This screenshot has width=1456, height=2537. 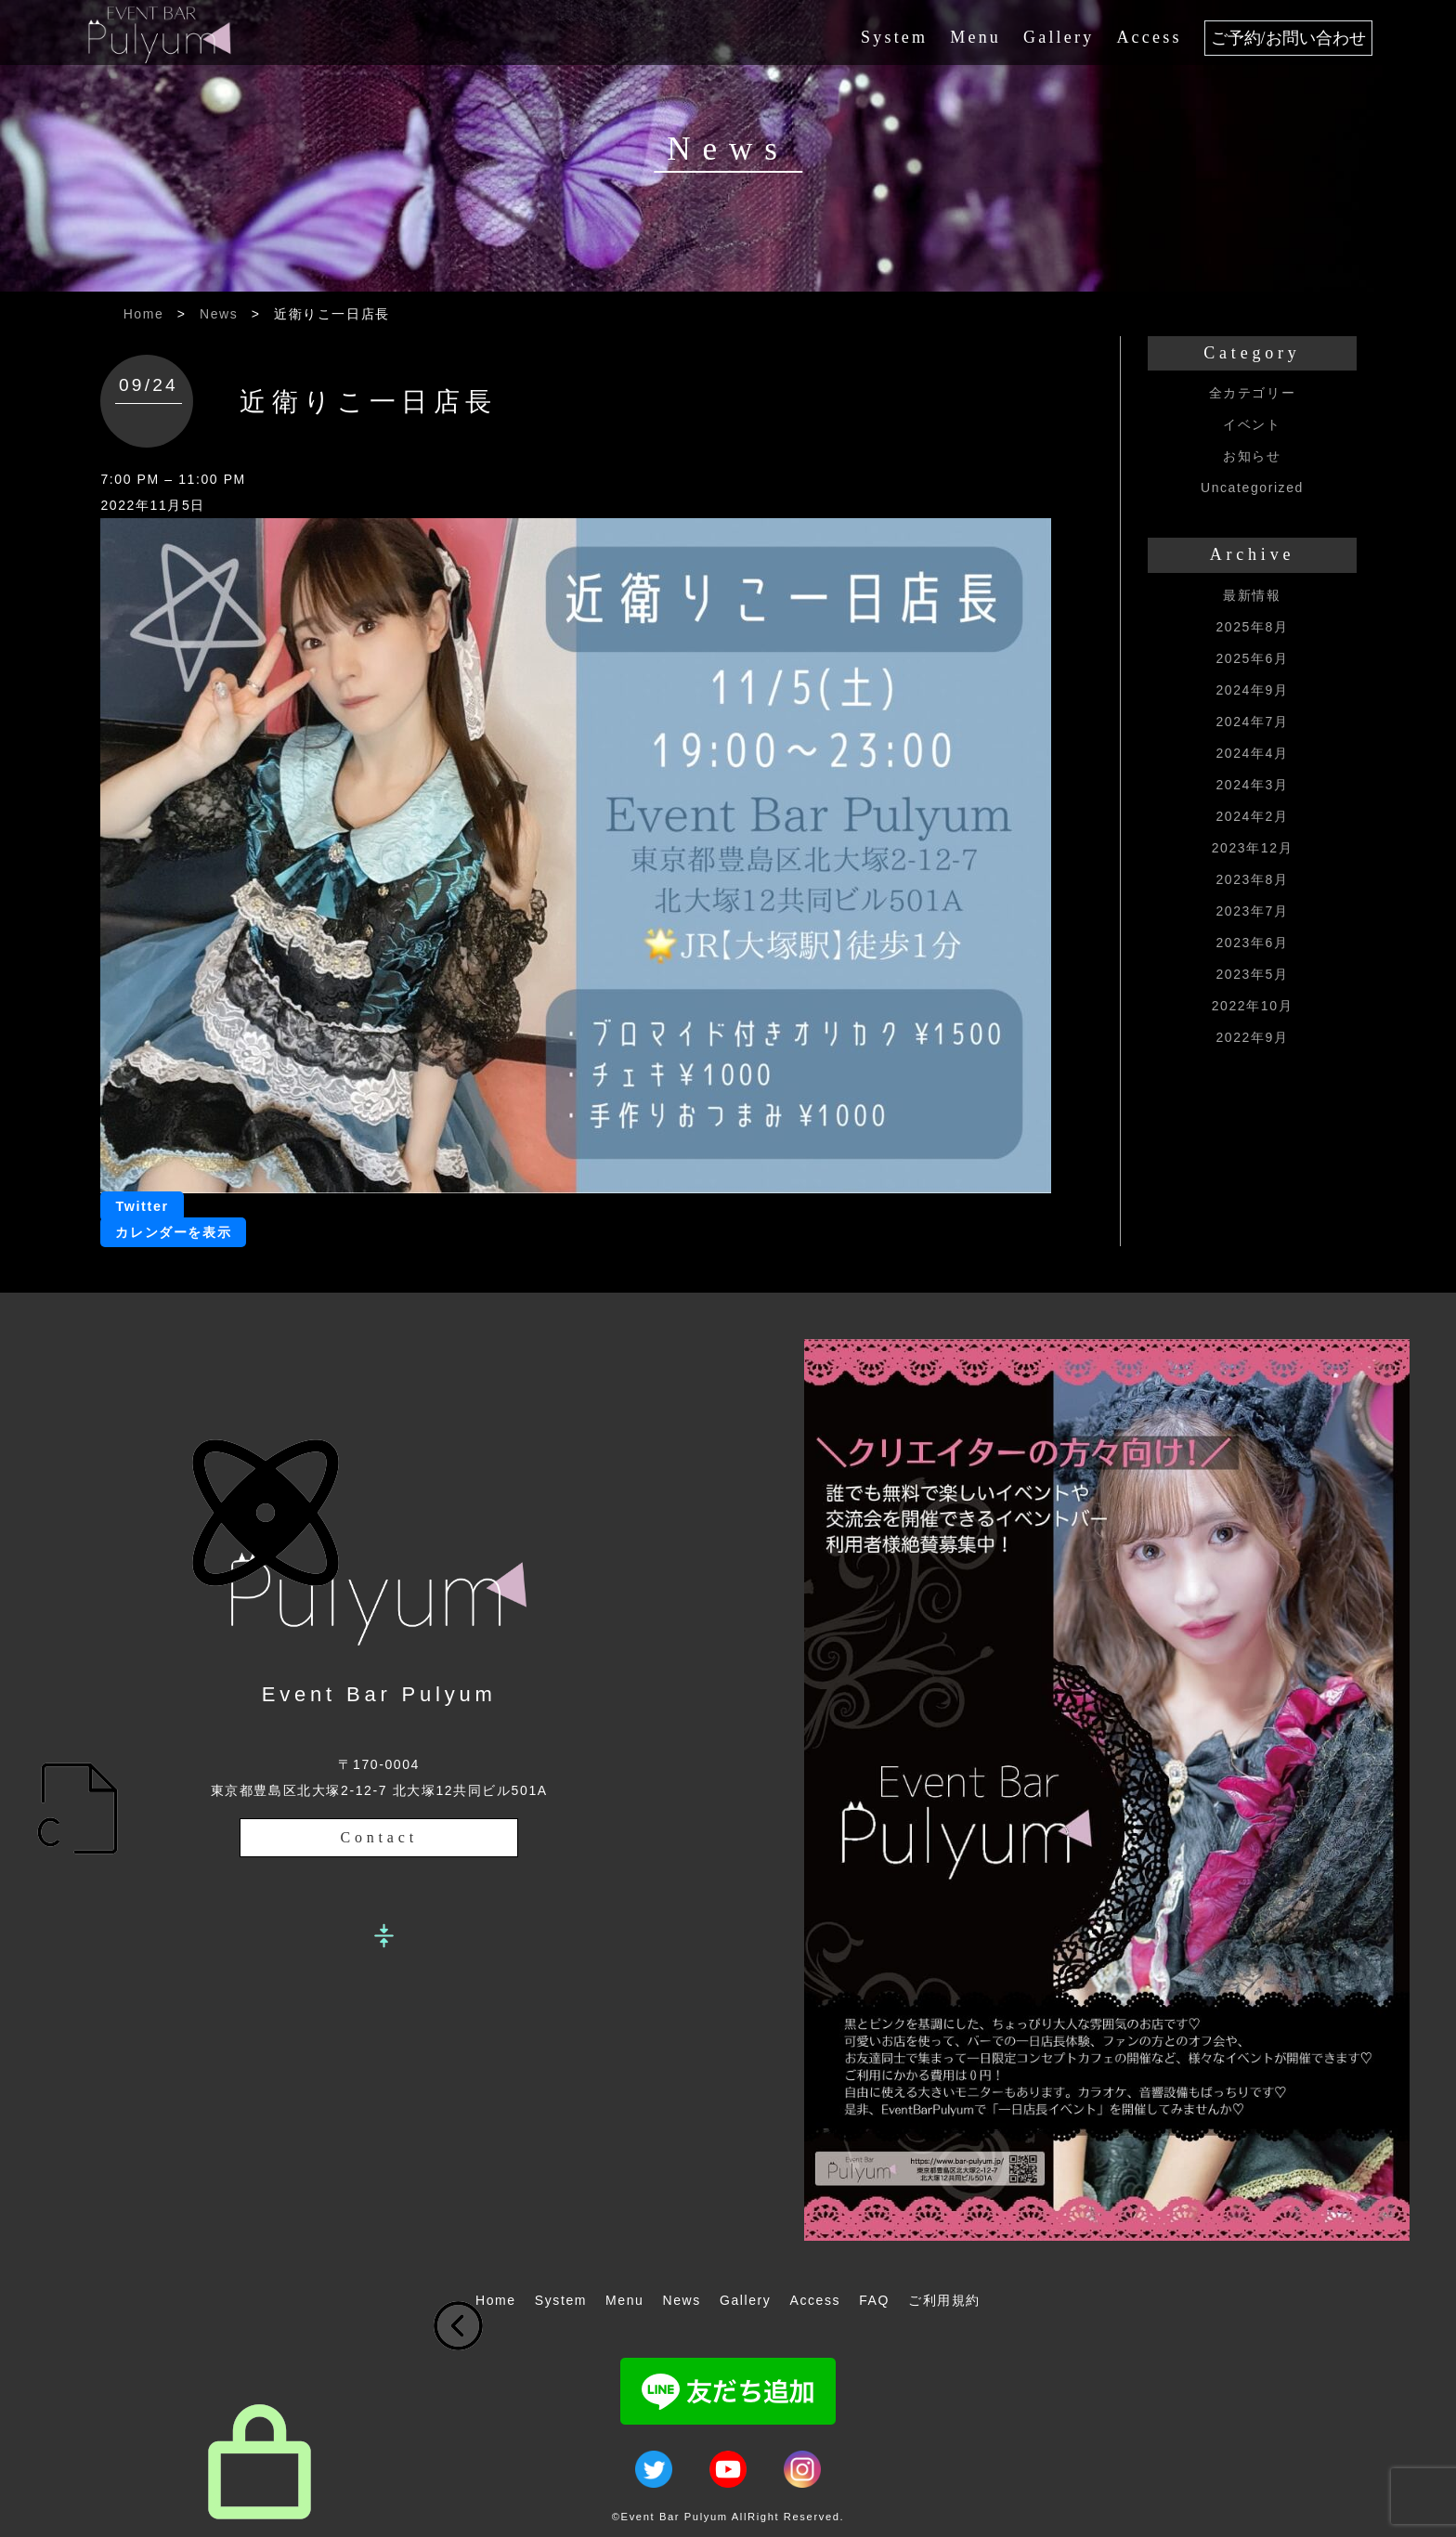 What do you see at coordinates (259, 2467) in the screenshot?
I see `lock or secure this item` at bounding box center [259, 2467].